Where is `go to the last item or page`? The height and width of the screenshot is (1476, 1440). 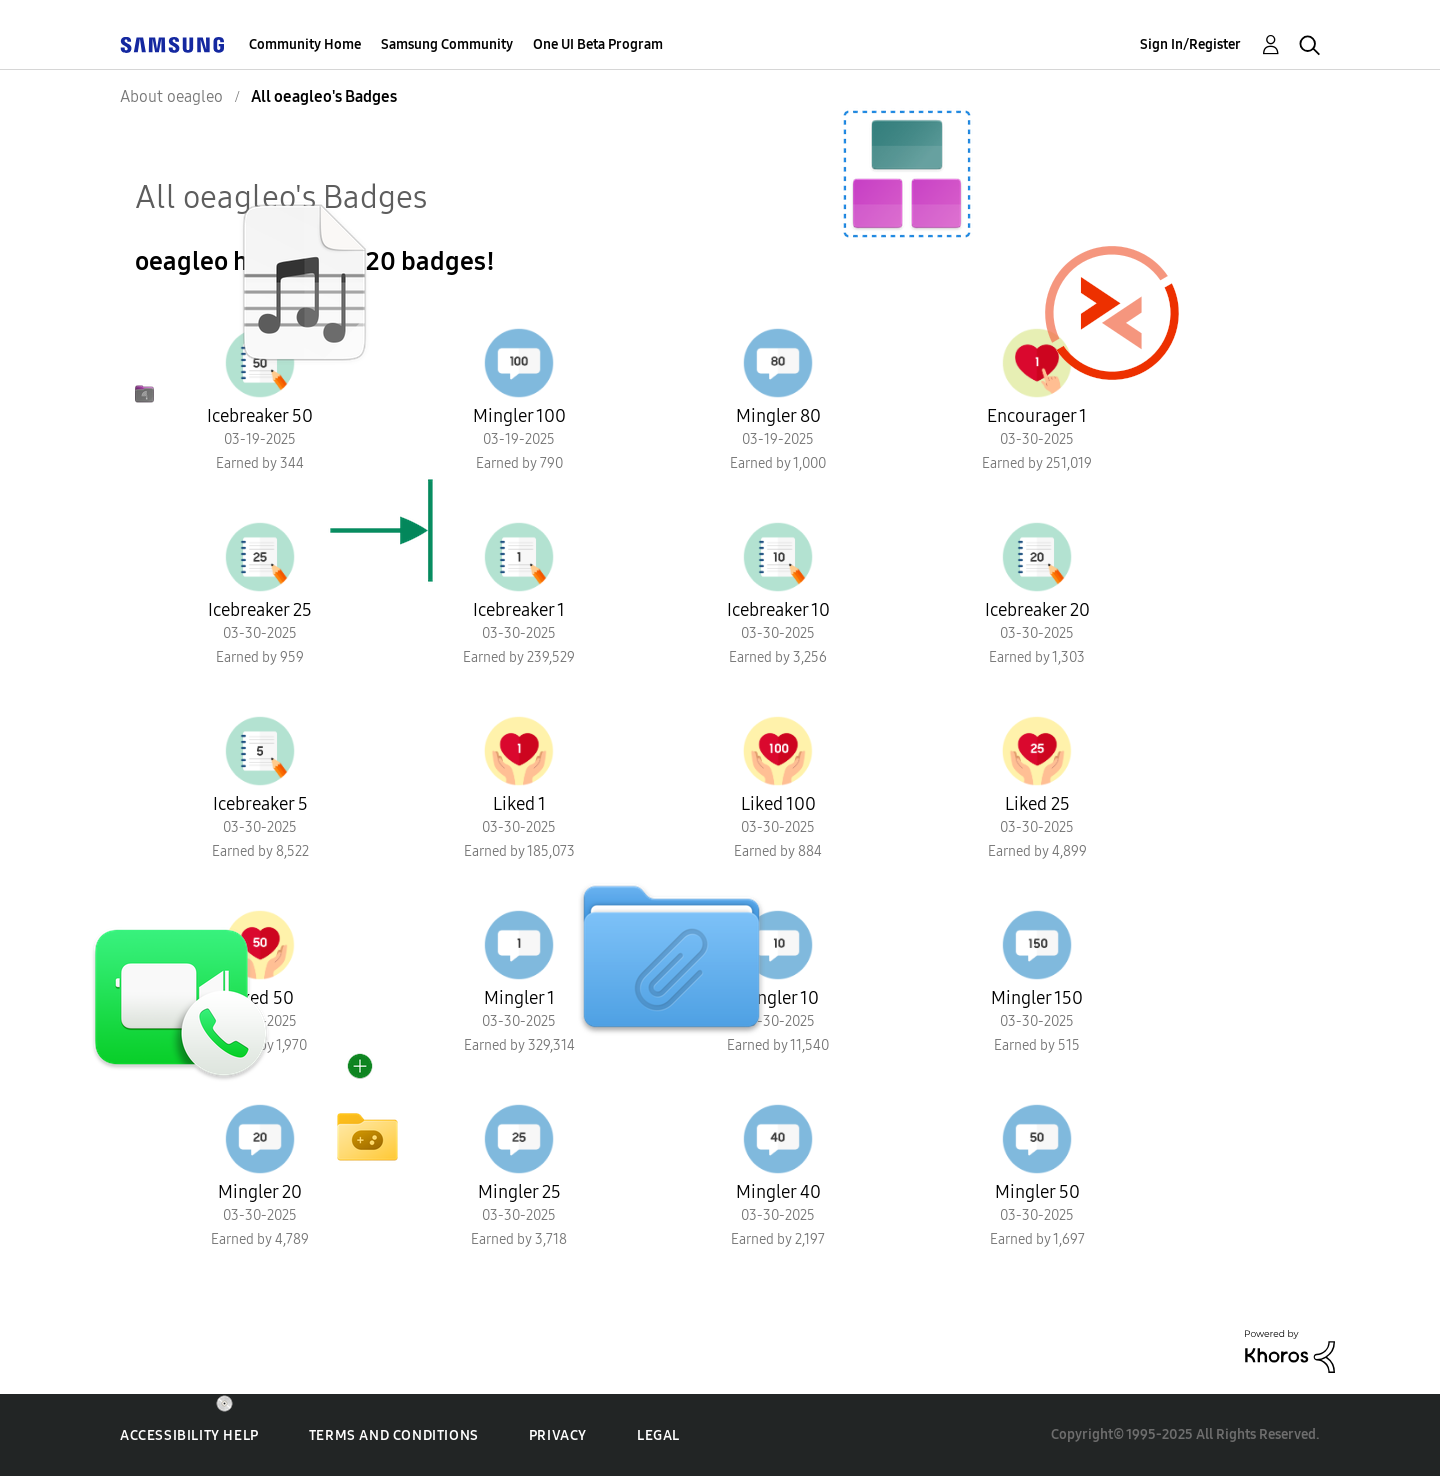
go to the last item or page is located at coordinates (381, 530).